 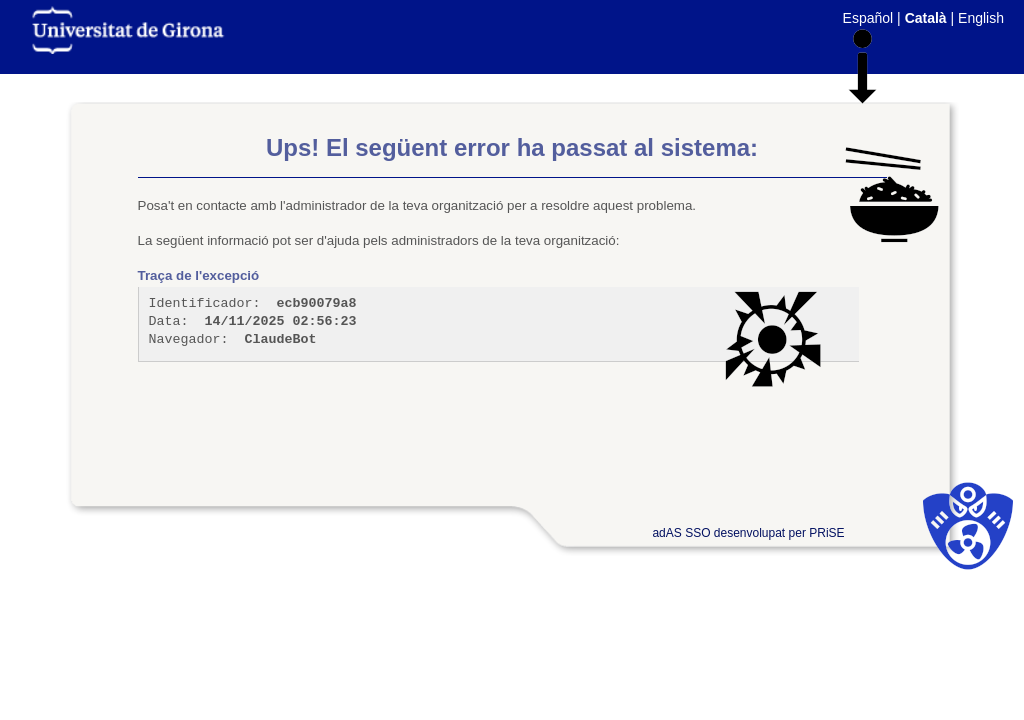 What do you see at coordinates (773, 339) in the screenshot?
I see `indicates a critical hit or power attack in gameplay` at bounding box center [773, 339].